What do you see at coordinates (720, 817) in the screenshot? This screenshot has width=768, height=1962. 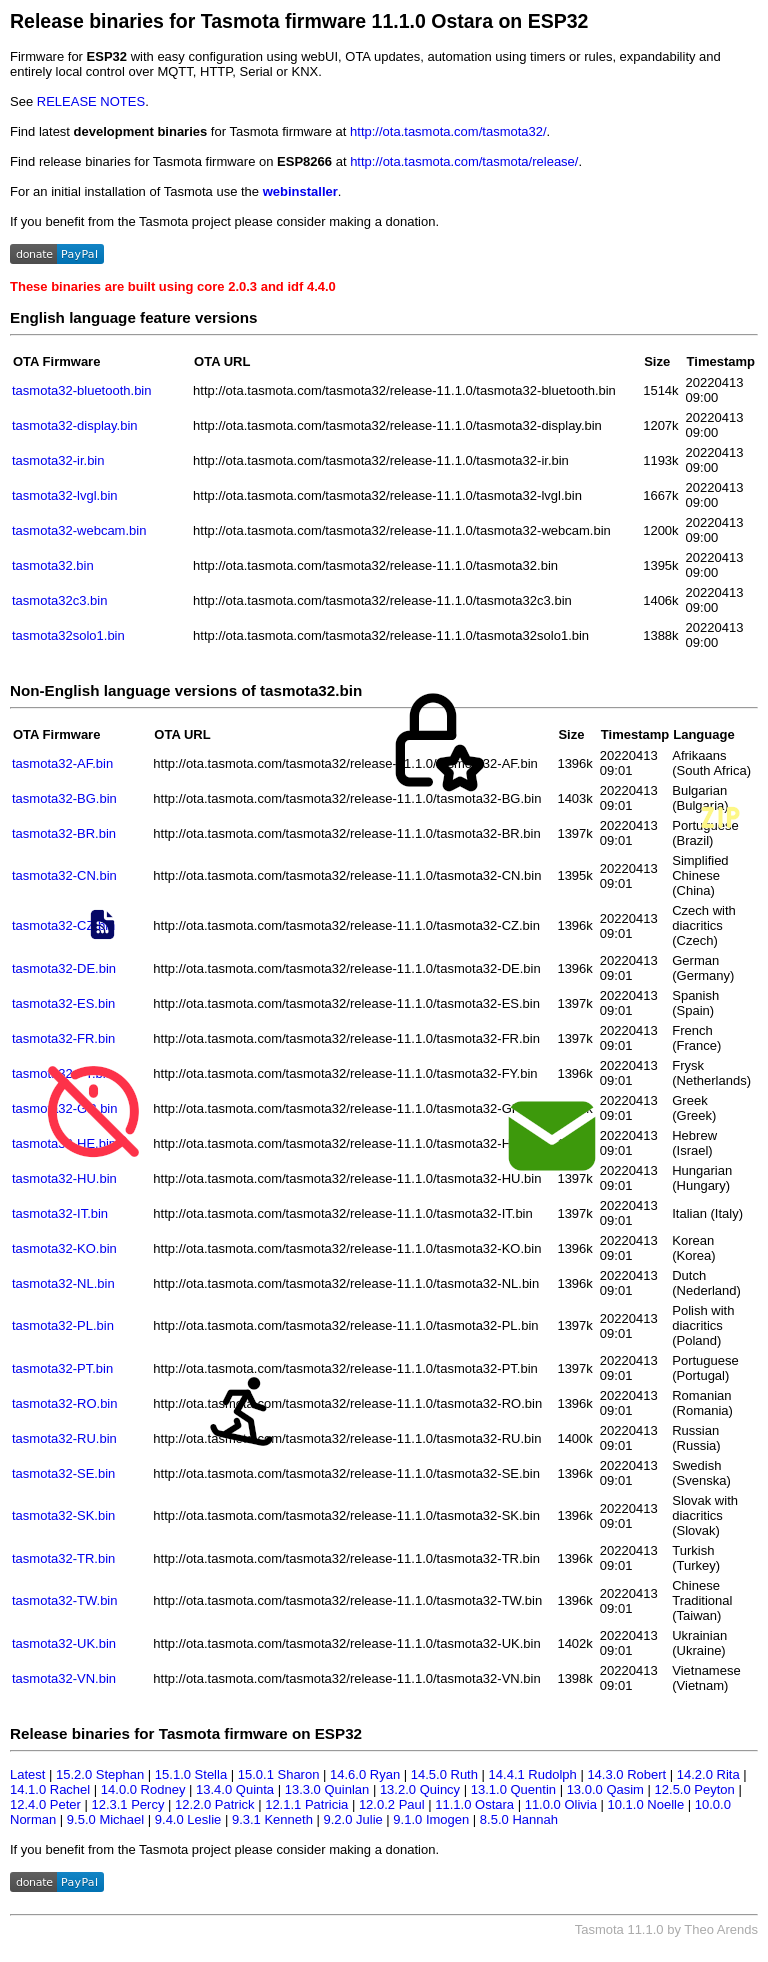 I see `compress files into a zip archive` at bounding box center [720, 817].